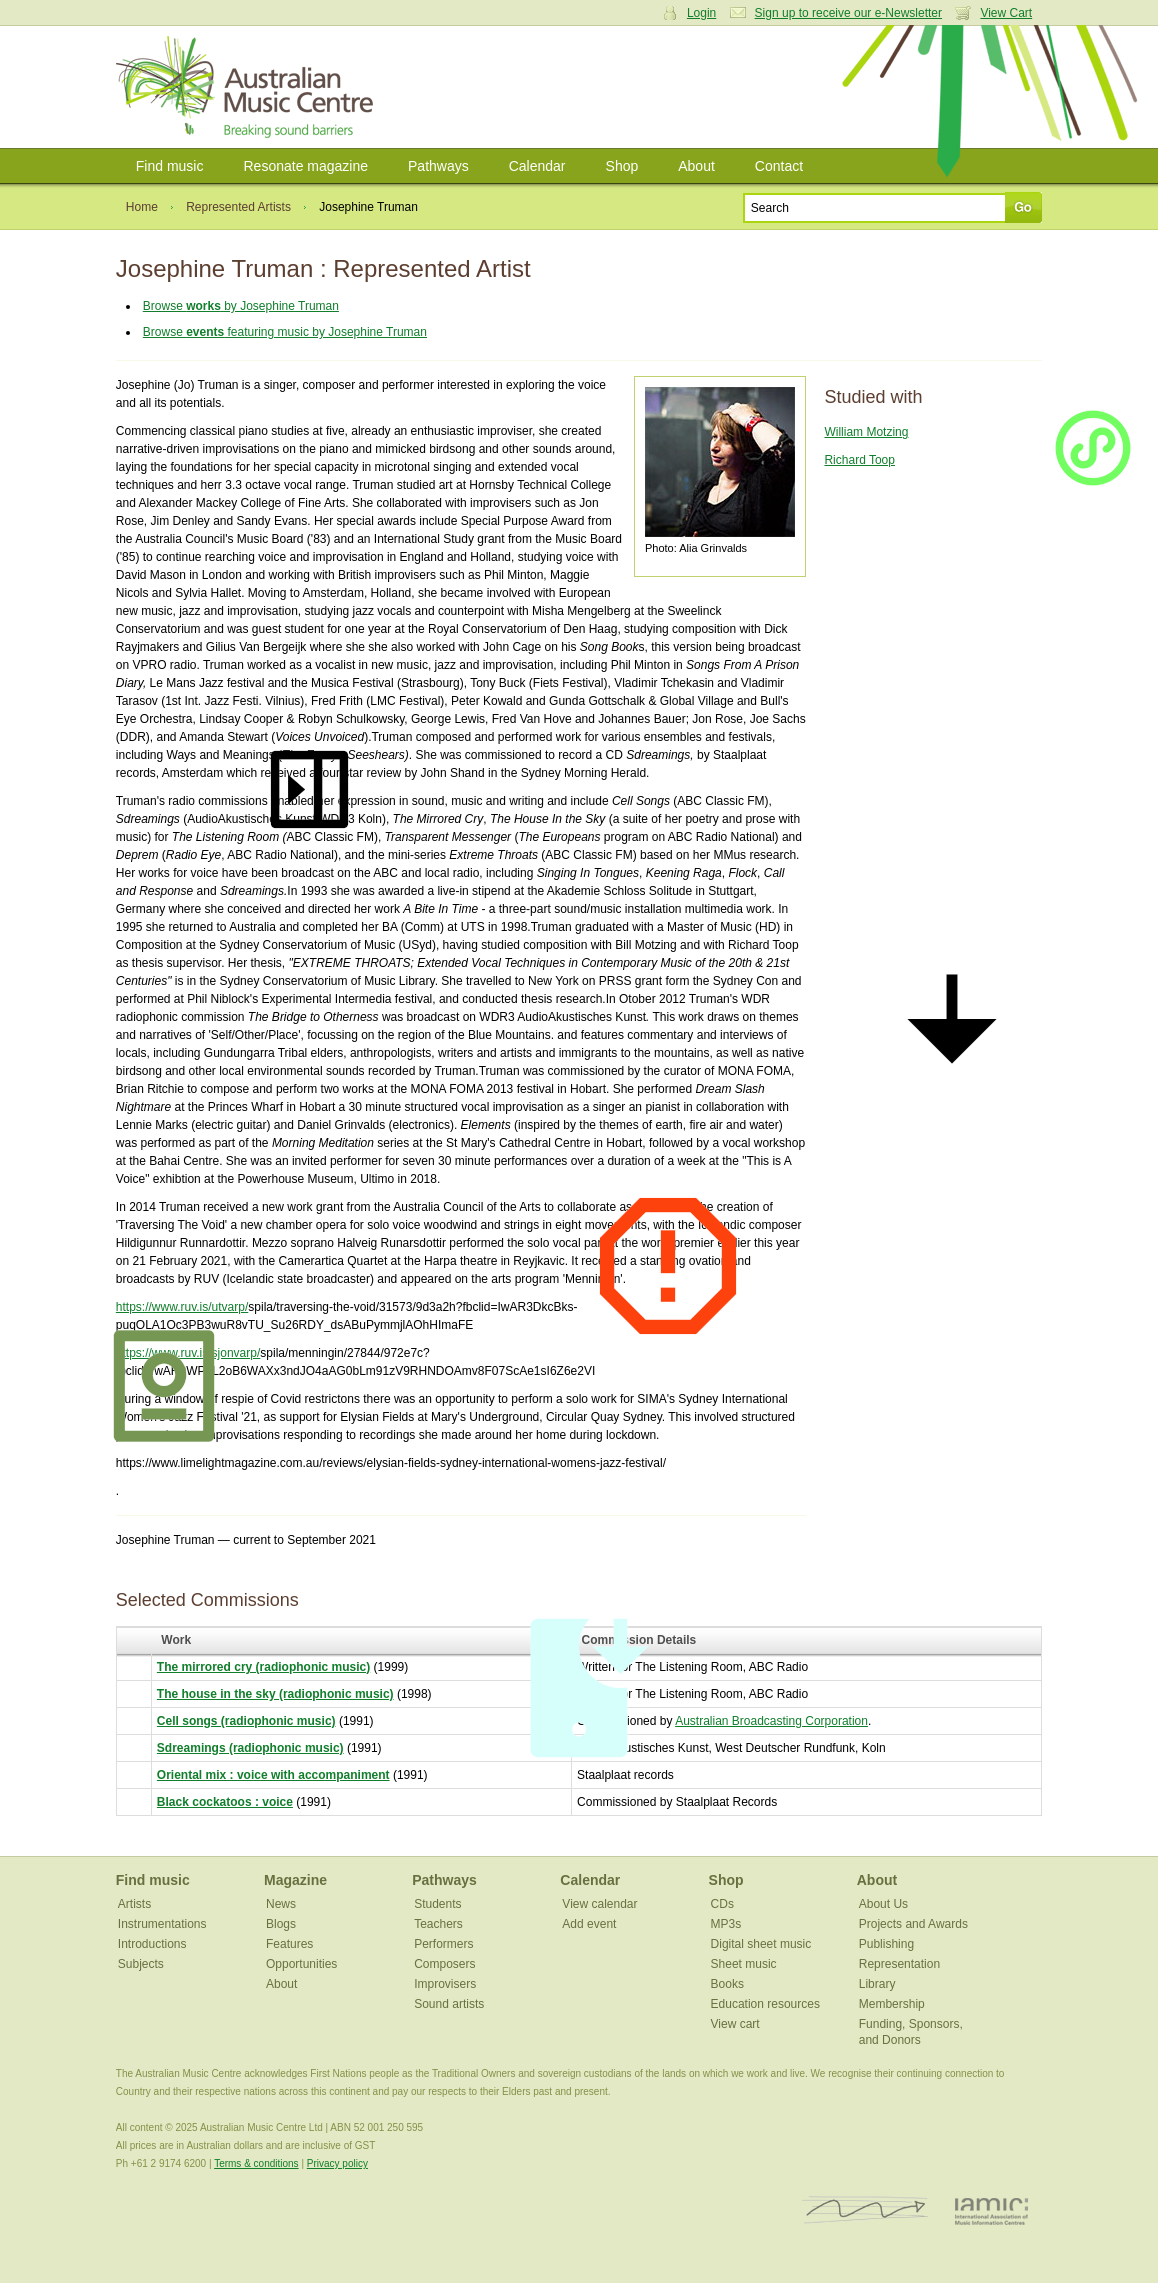 The image size is (1158, 2283). What do you see at coordinates (1093, 448) in the screenshot?
I see `open a mini program or lightweight app` at bounding box center [1093, 448].